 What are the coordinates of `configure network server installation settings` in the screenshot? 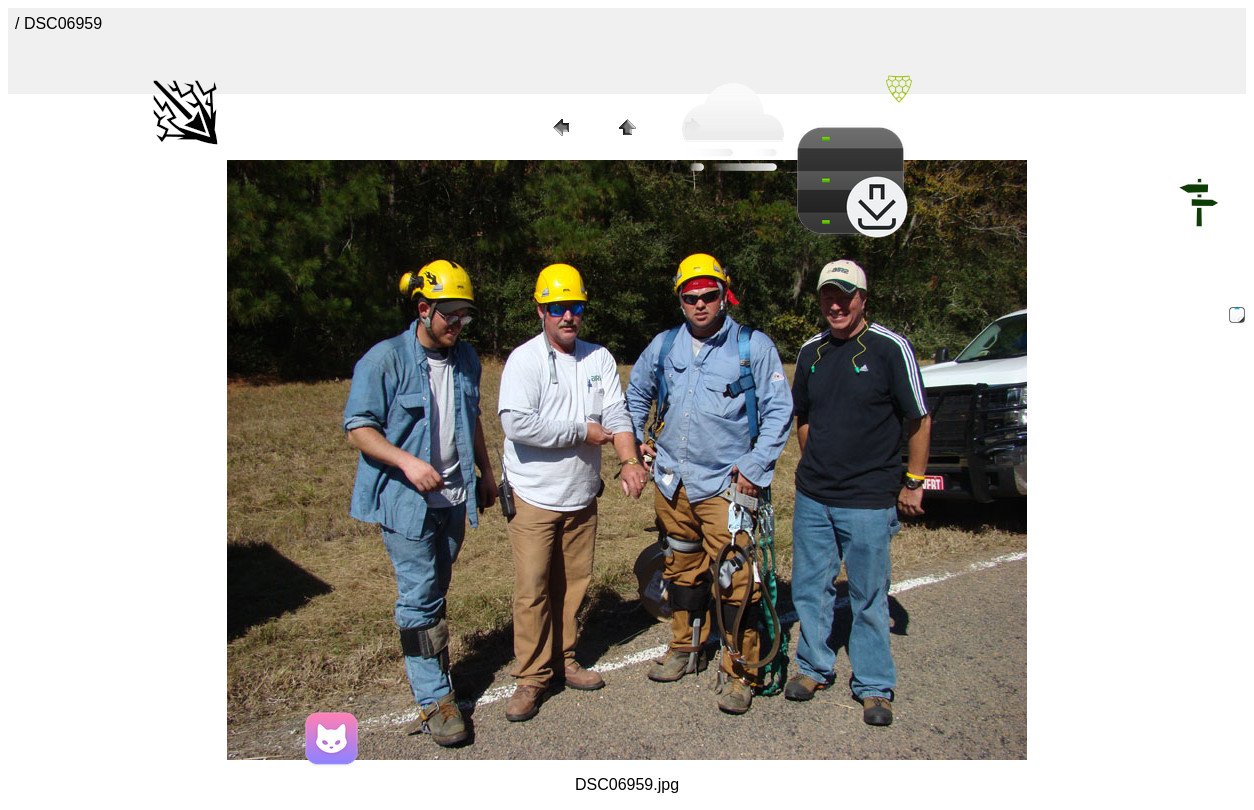 It's located at (850, 180).